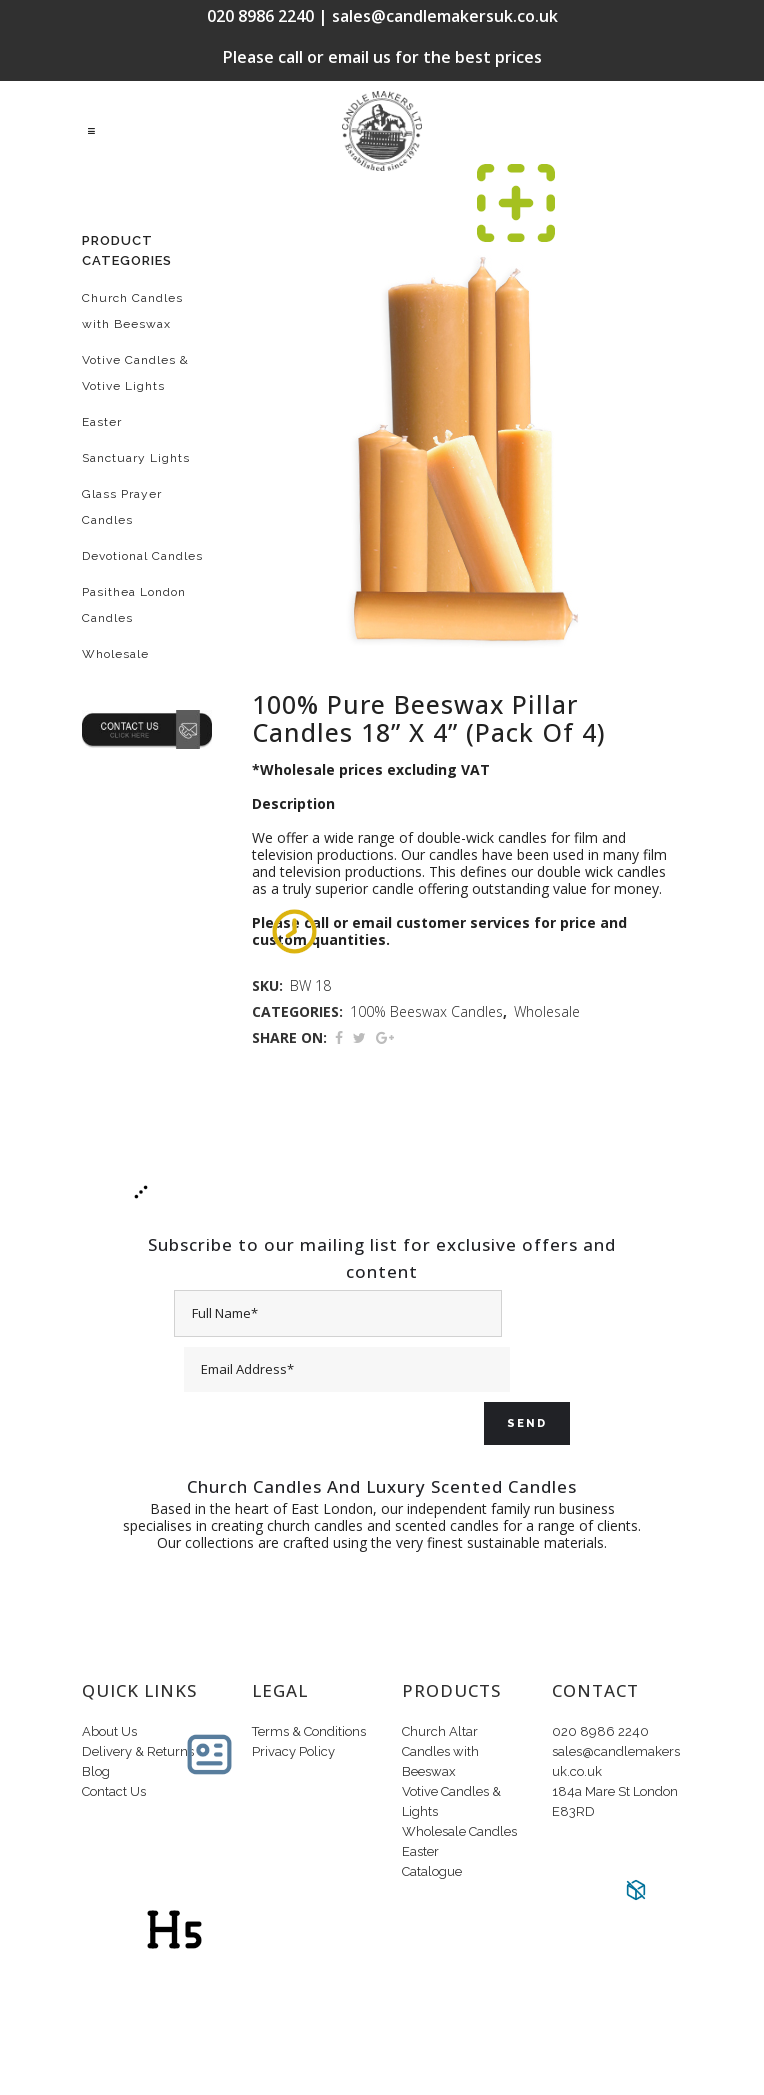 The height and width of the screenshot is (2095, 764). I want to click on add a new section to the document, so click(516, 203).